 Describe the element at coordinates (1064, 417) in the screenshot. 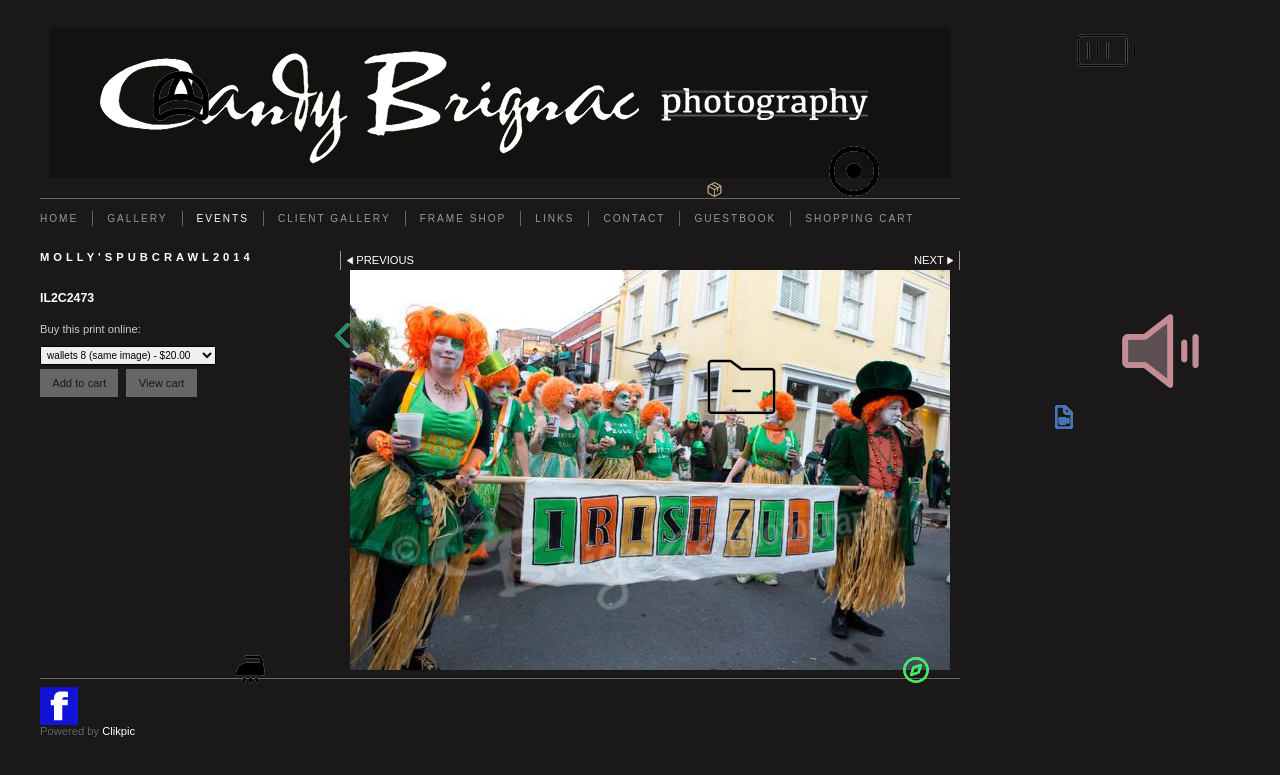

I see `view video file` at that location.